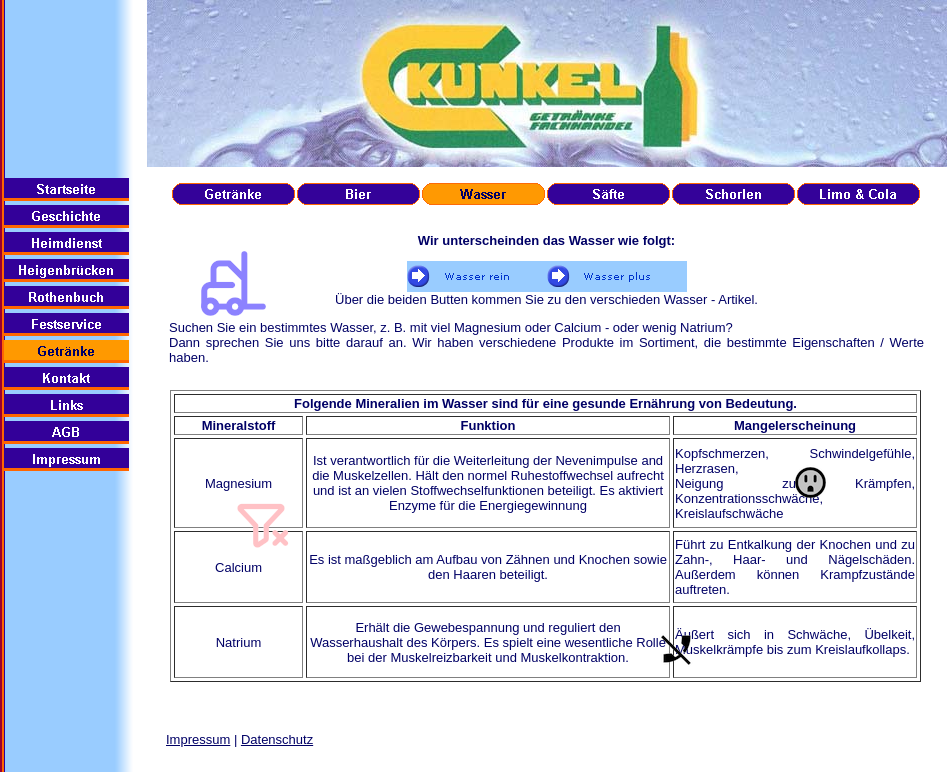 This screenshot has height=772, width=947. I want to click on access warehouse or inventory management, so click(232, 285).